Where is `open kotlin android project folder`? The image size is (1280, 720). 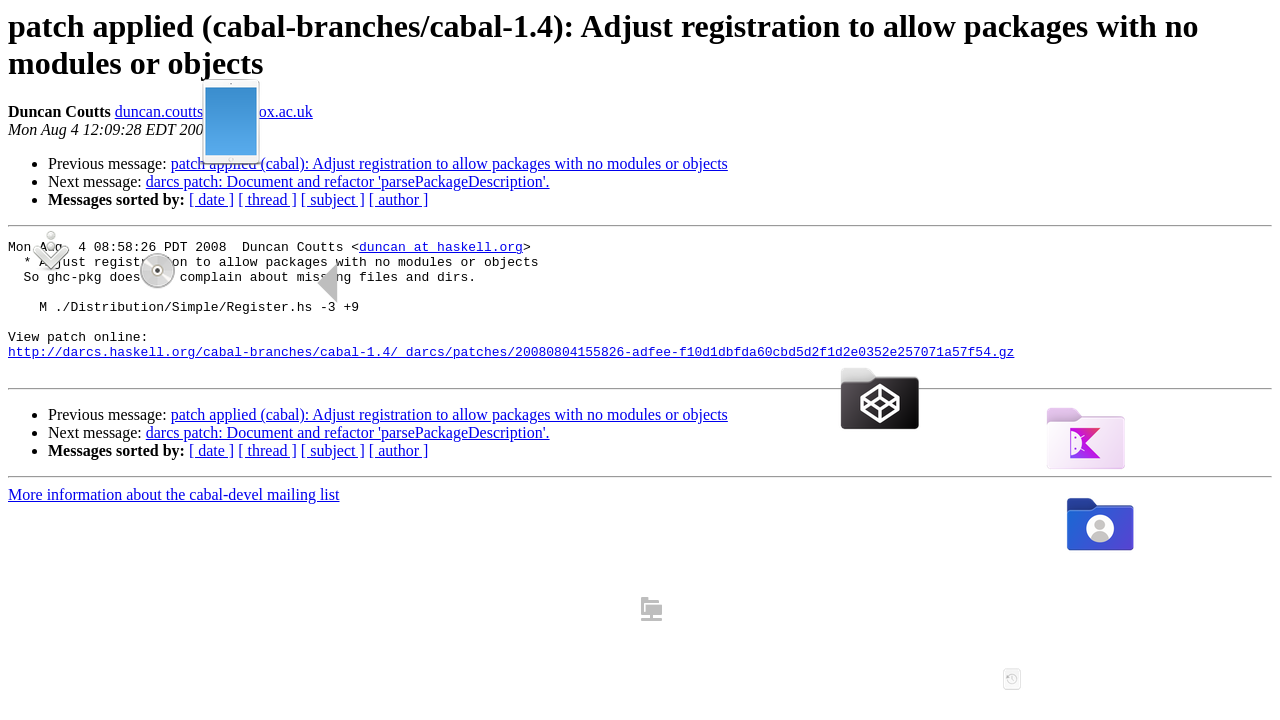
open kotlin android project folder is located at coordinates (1085, 440).